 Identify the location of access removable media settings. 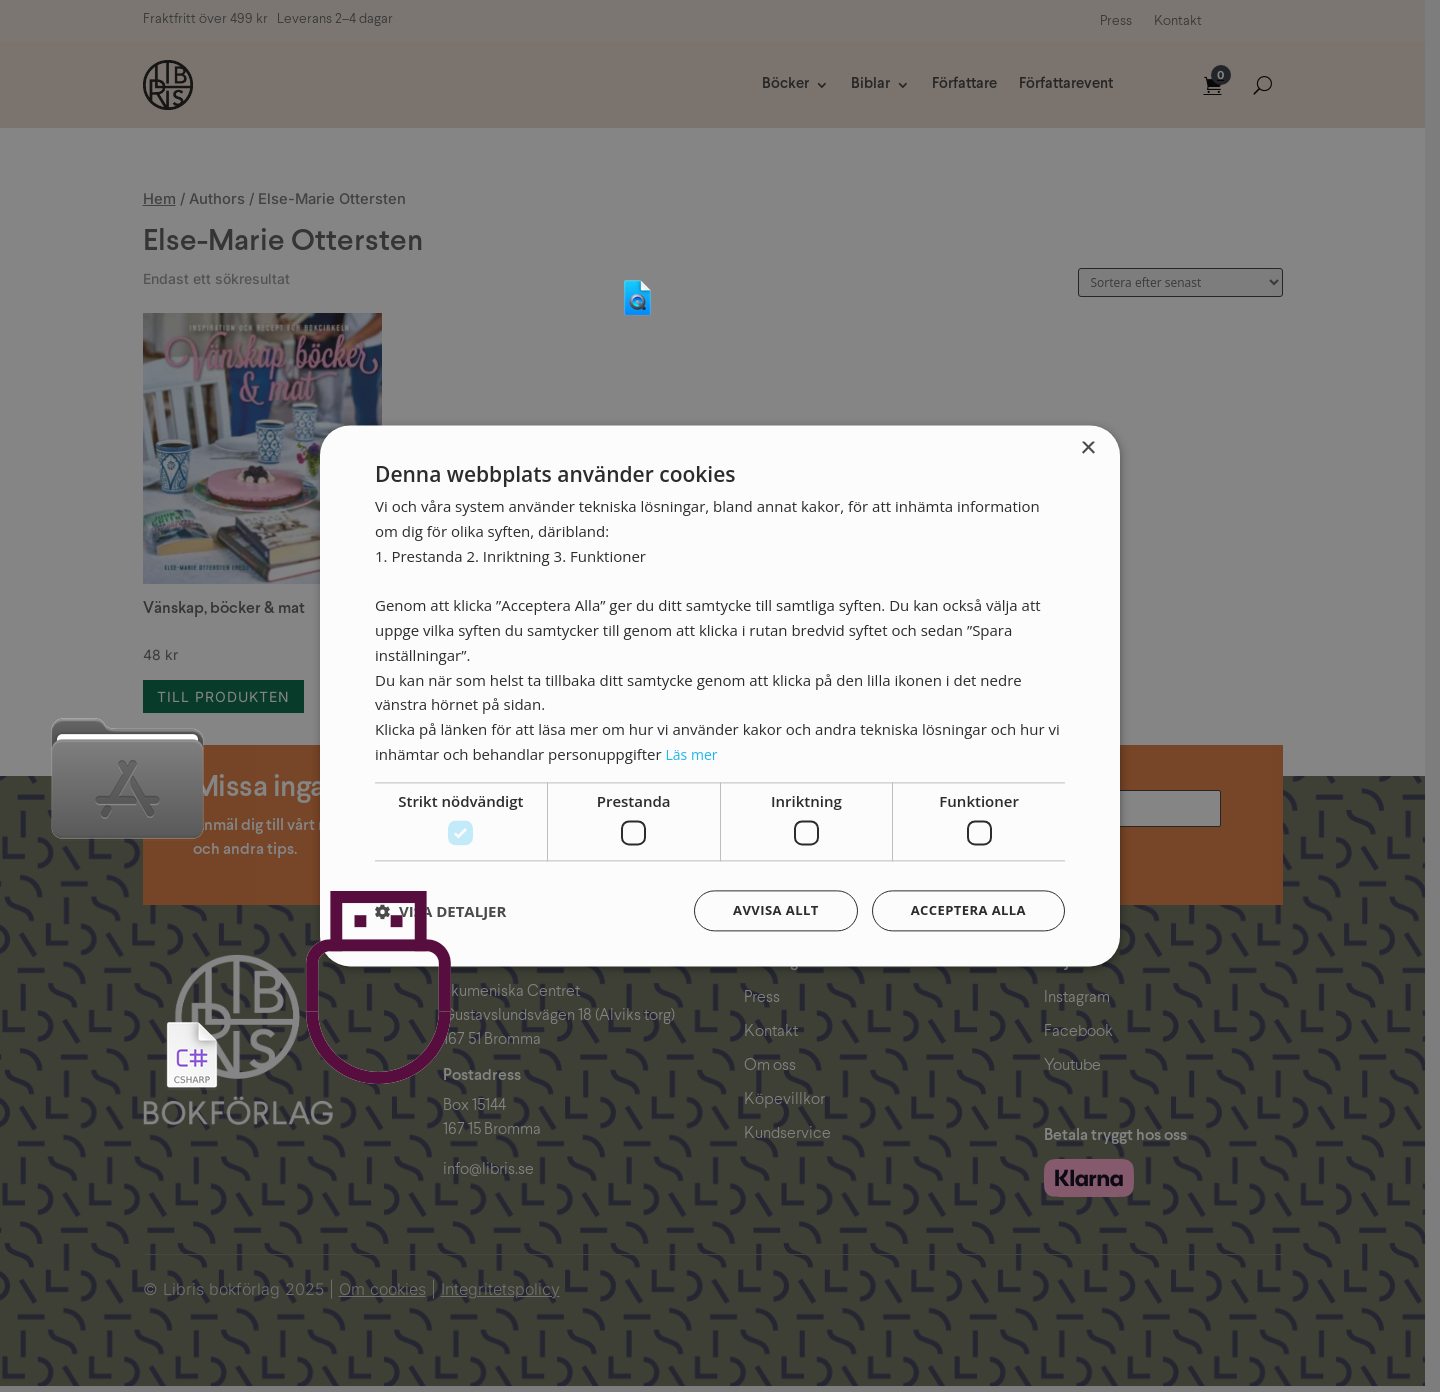
(378, 987).